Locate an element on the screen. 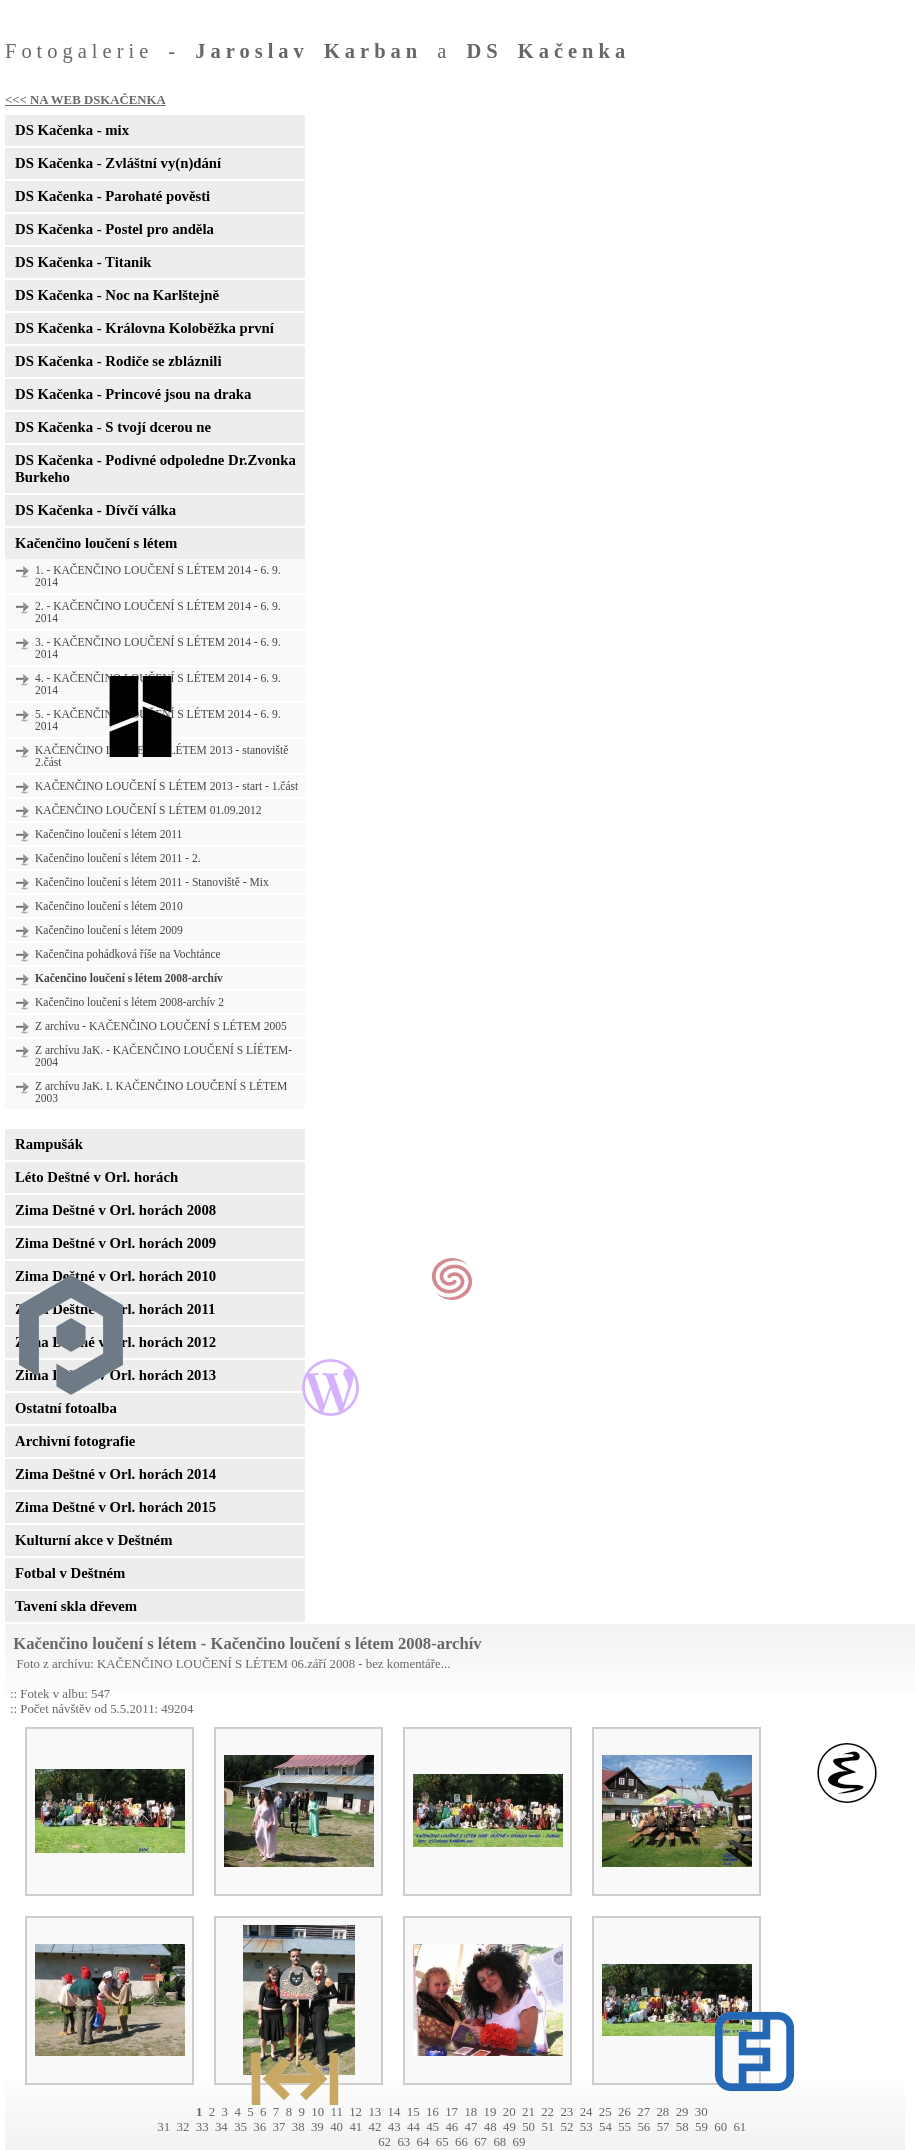 The height and width of the screenshot is (2150, 915). Laravel Nova administration panel logo is located at coordinates (452, 1279).